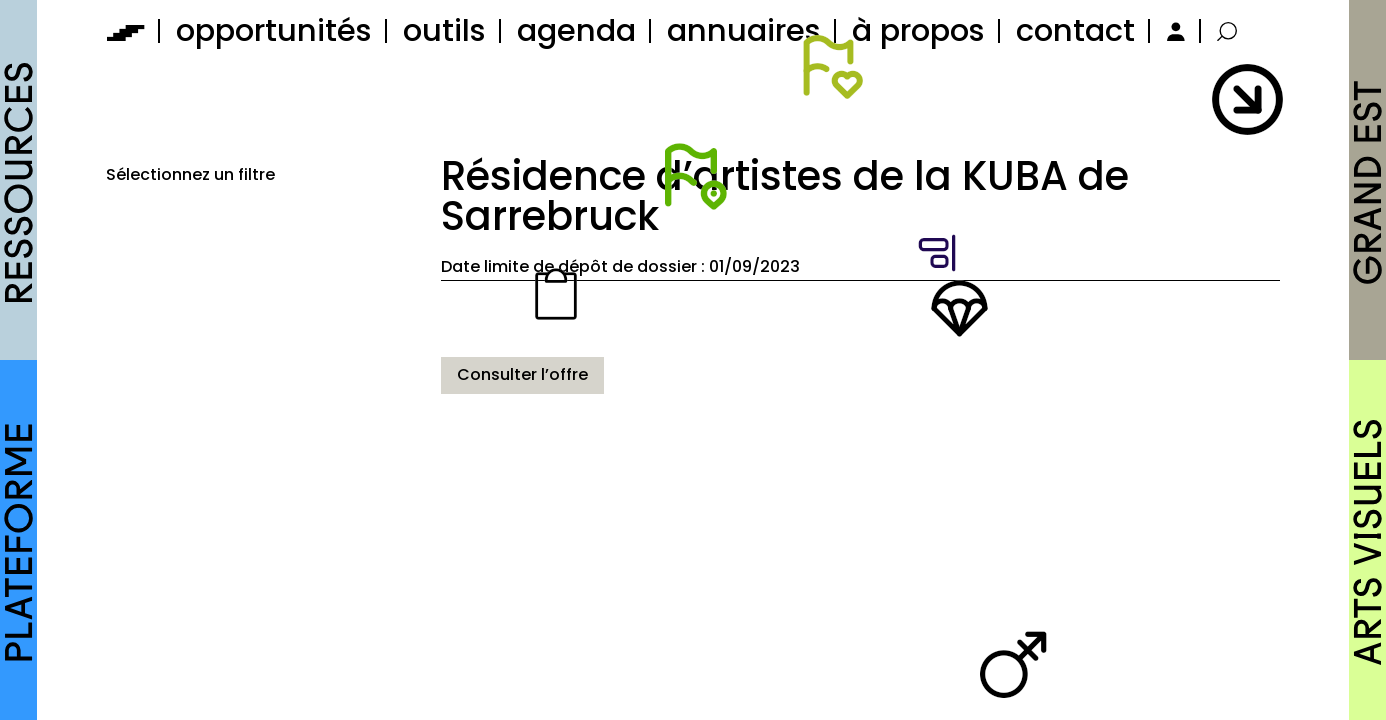  Describe the element at coordinates (959, 308) in the screenshot. I see `access emergency or backup support options` at that location.